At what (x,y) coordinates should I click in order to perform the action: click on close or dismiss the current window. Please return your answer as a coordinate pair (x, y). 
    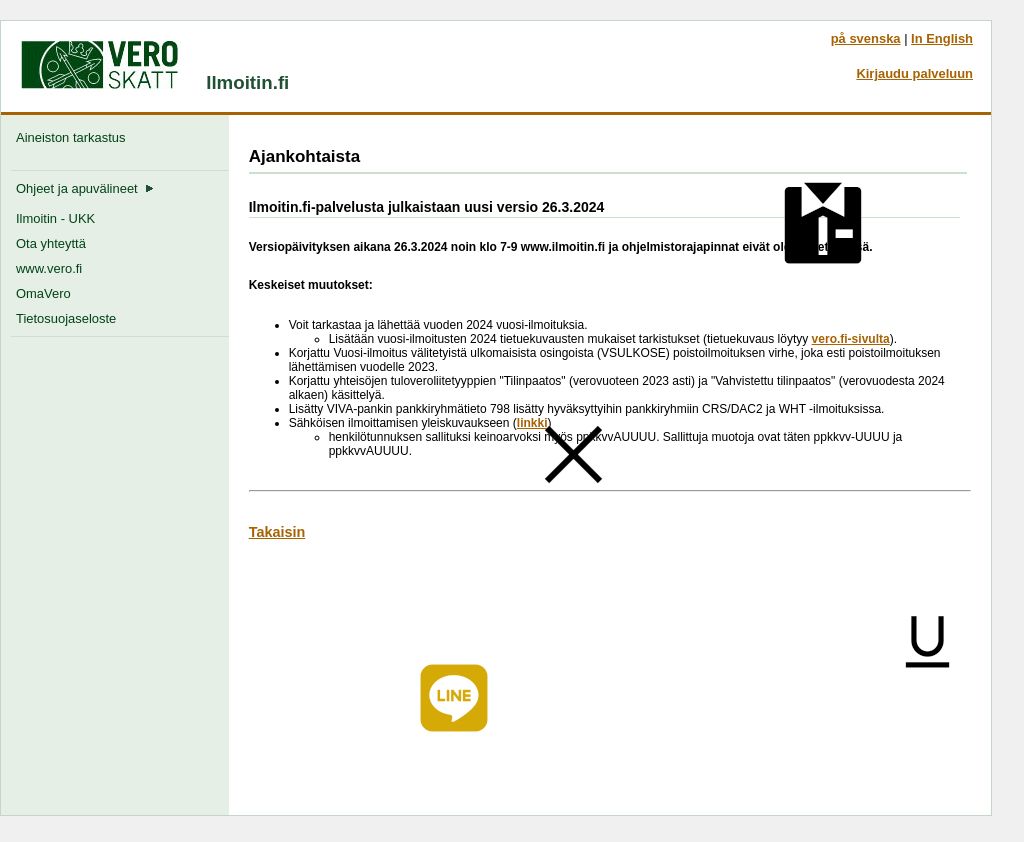
    Looking at the image, I should click on (573, 454).